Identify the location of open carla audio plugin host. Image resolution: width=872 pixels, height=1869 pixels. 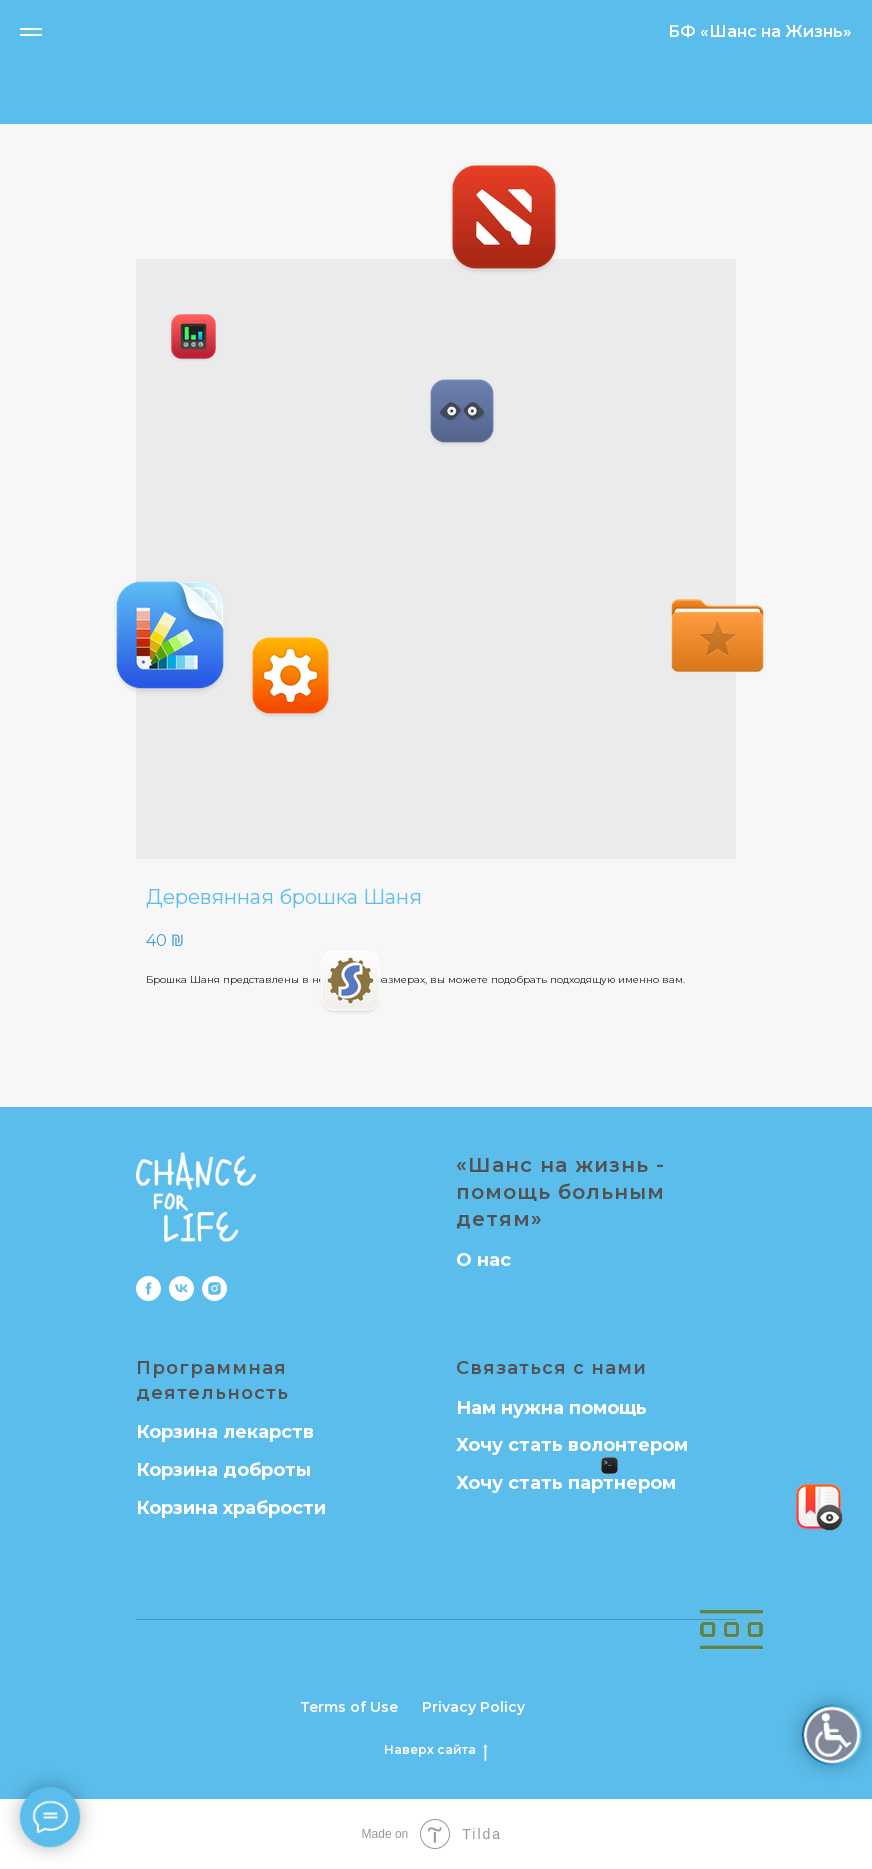
(193, 336).